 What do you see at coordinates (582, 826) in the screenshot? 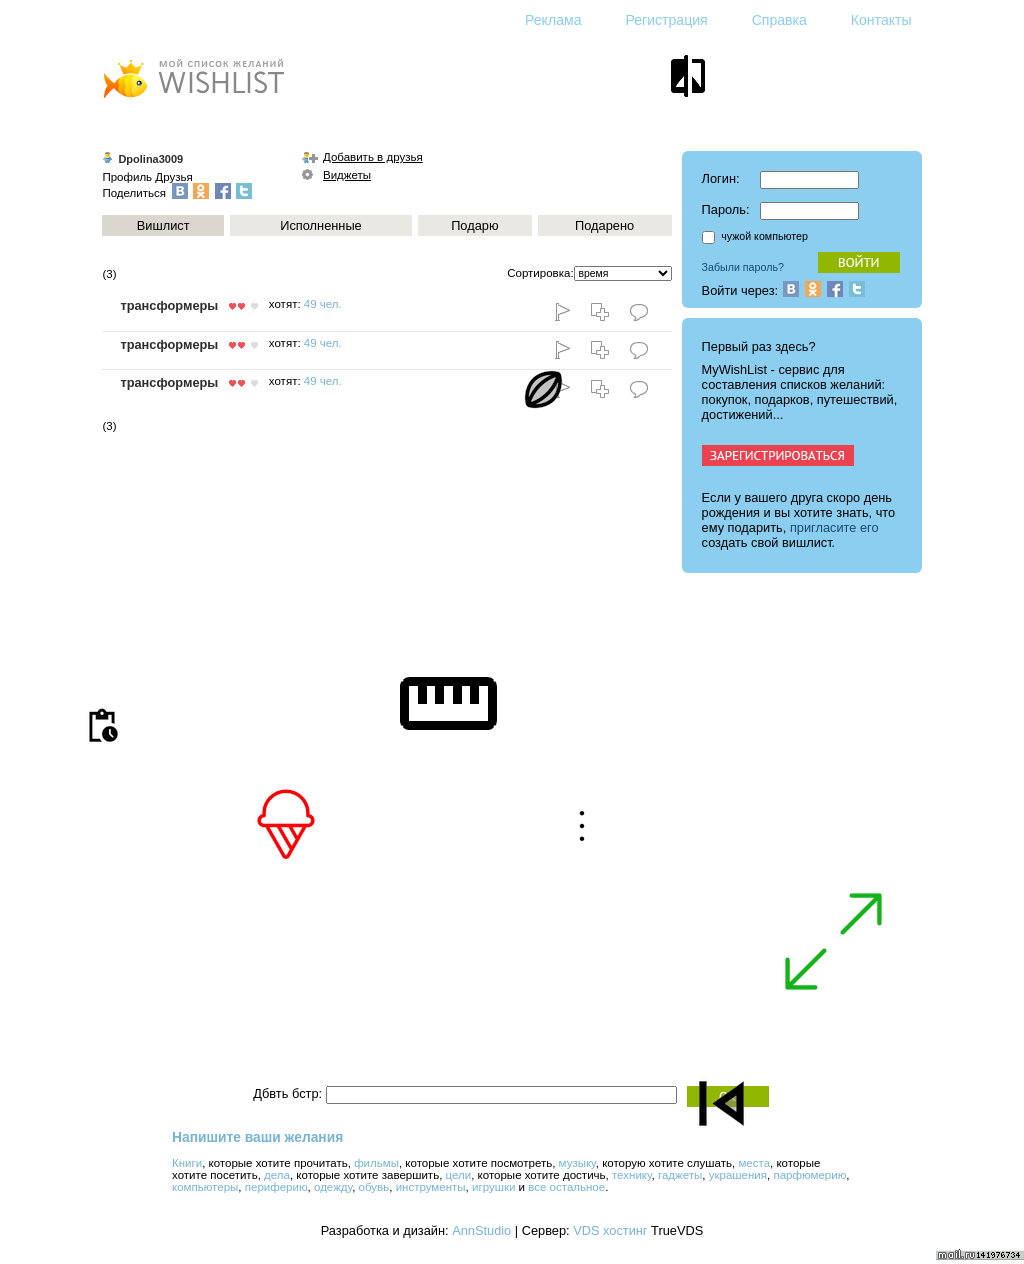
I see `open more options menu` at bounding box center [582, 826].